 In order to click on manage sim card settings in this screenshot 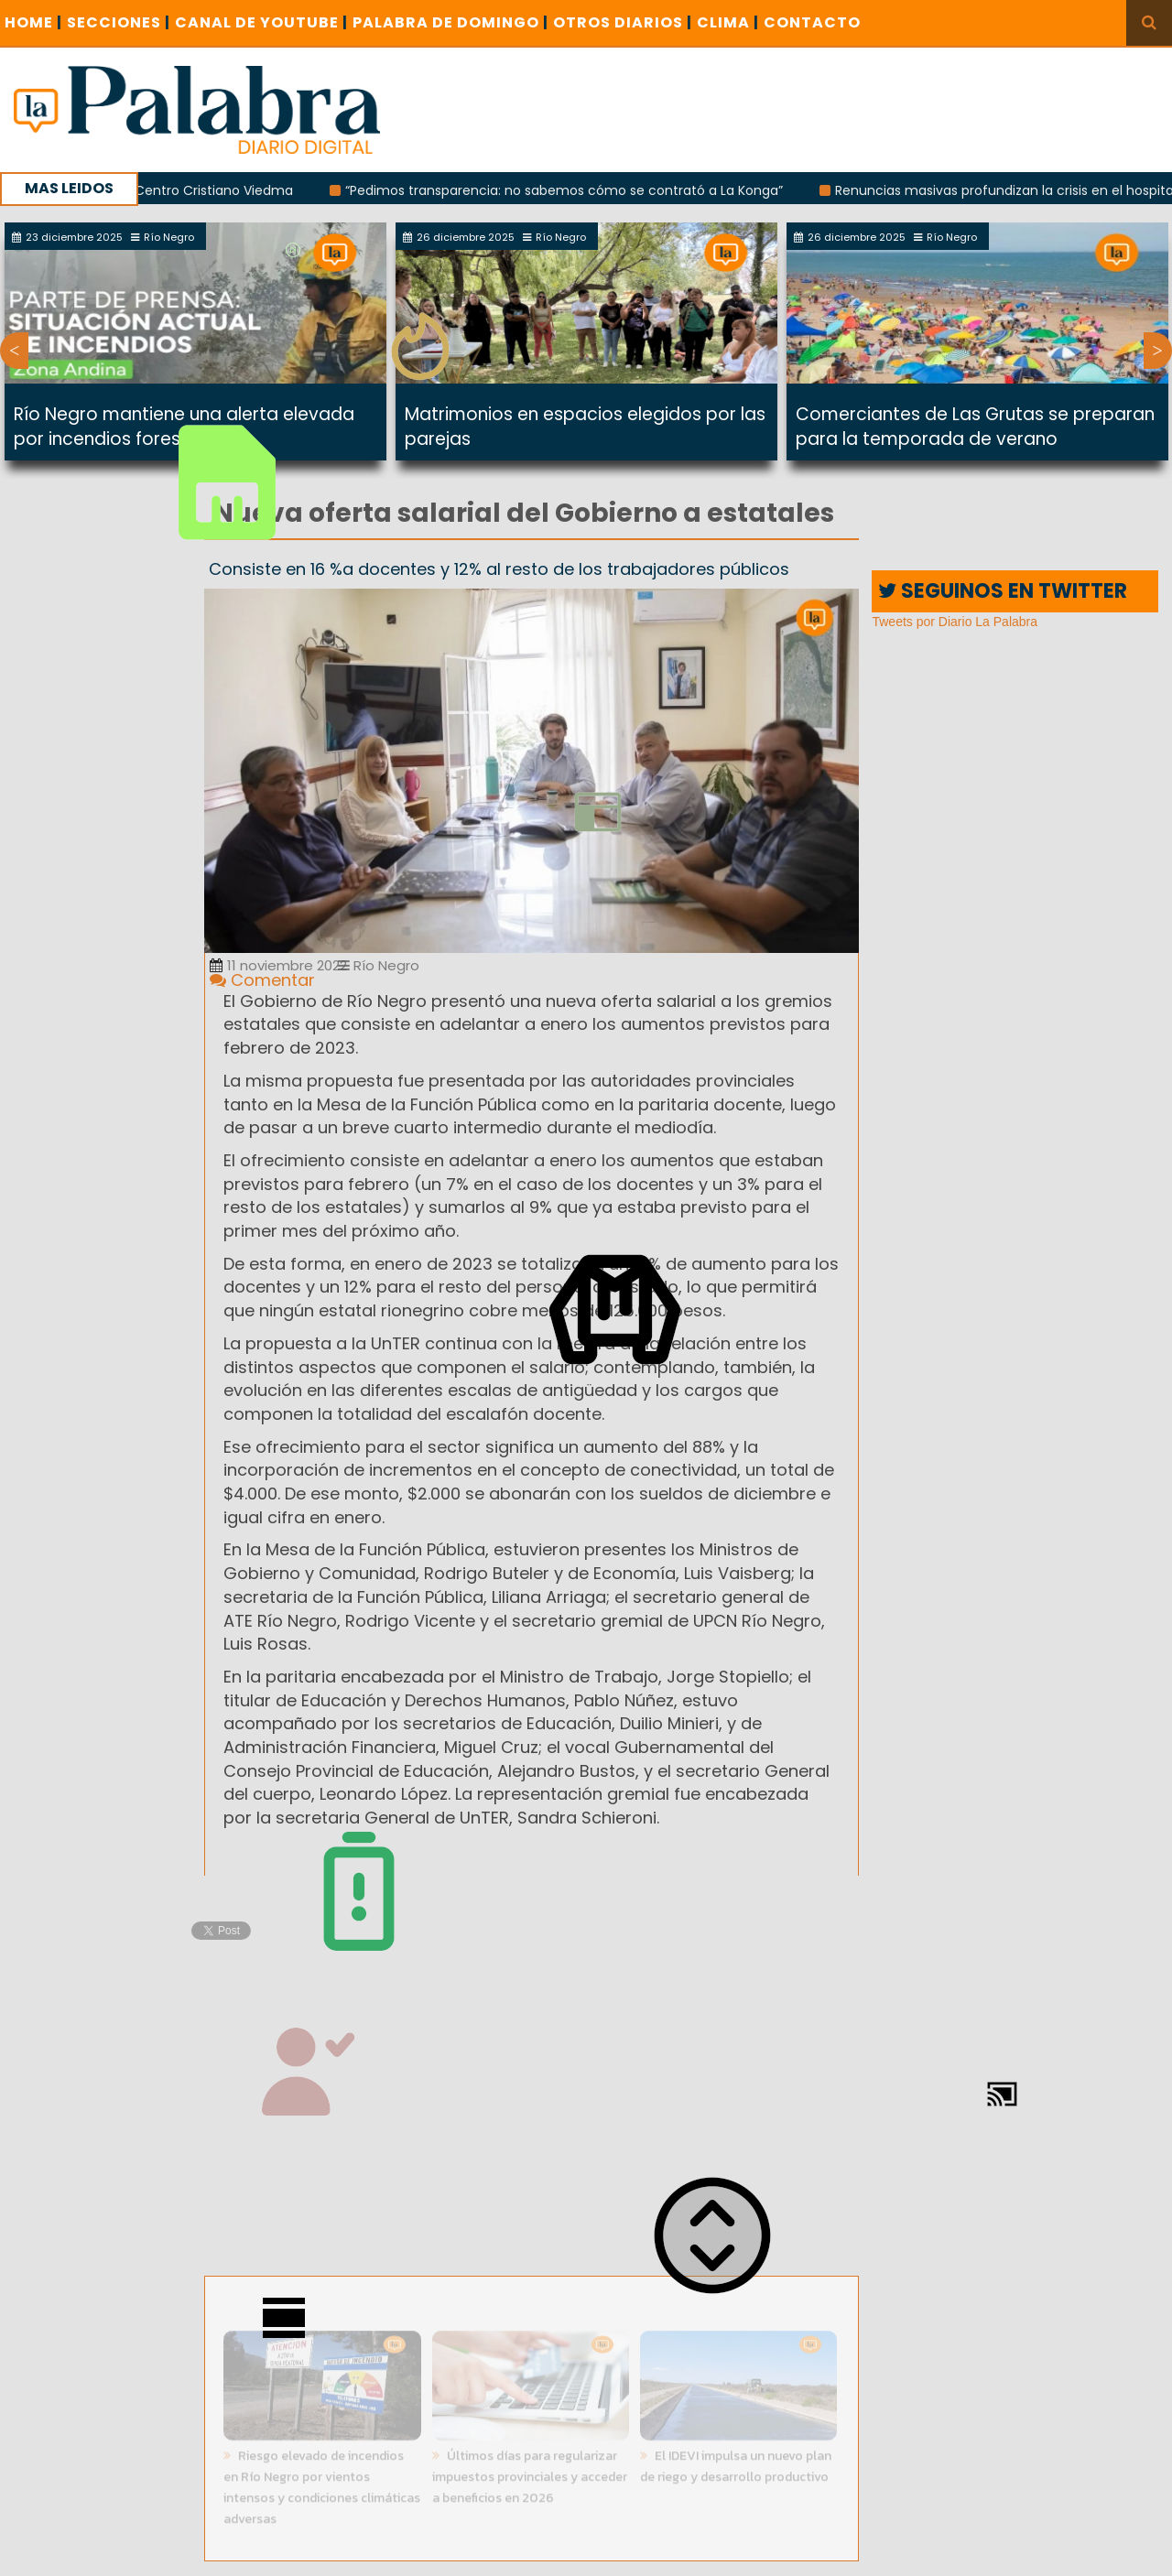, I will do `click(227, 482)`.